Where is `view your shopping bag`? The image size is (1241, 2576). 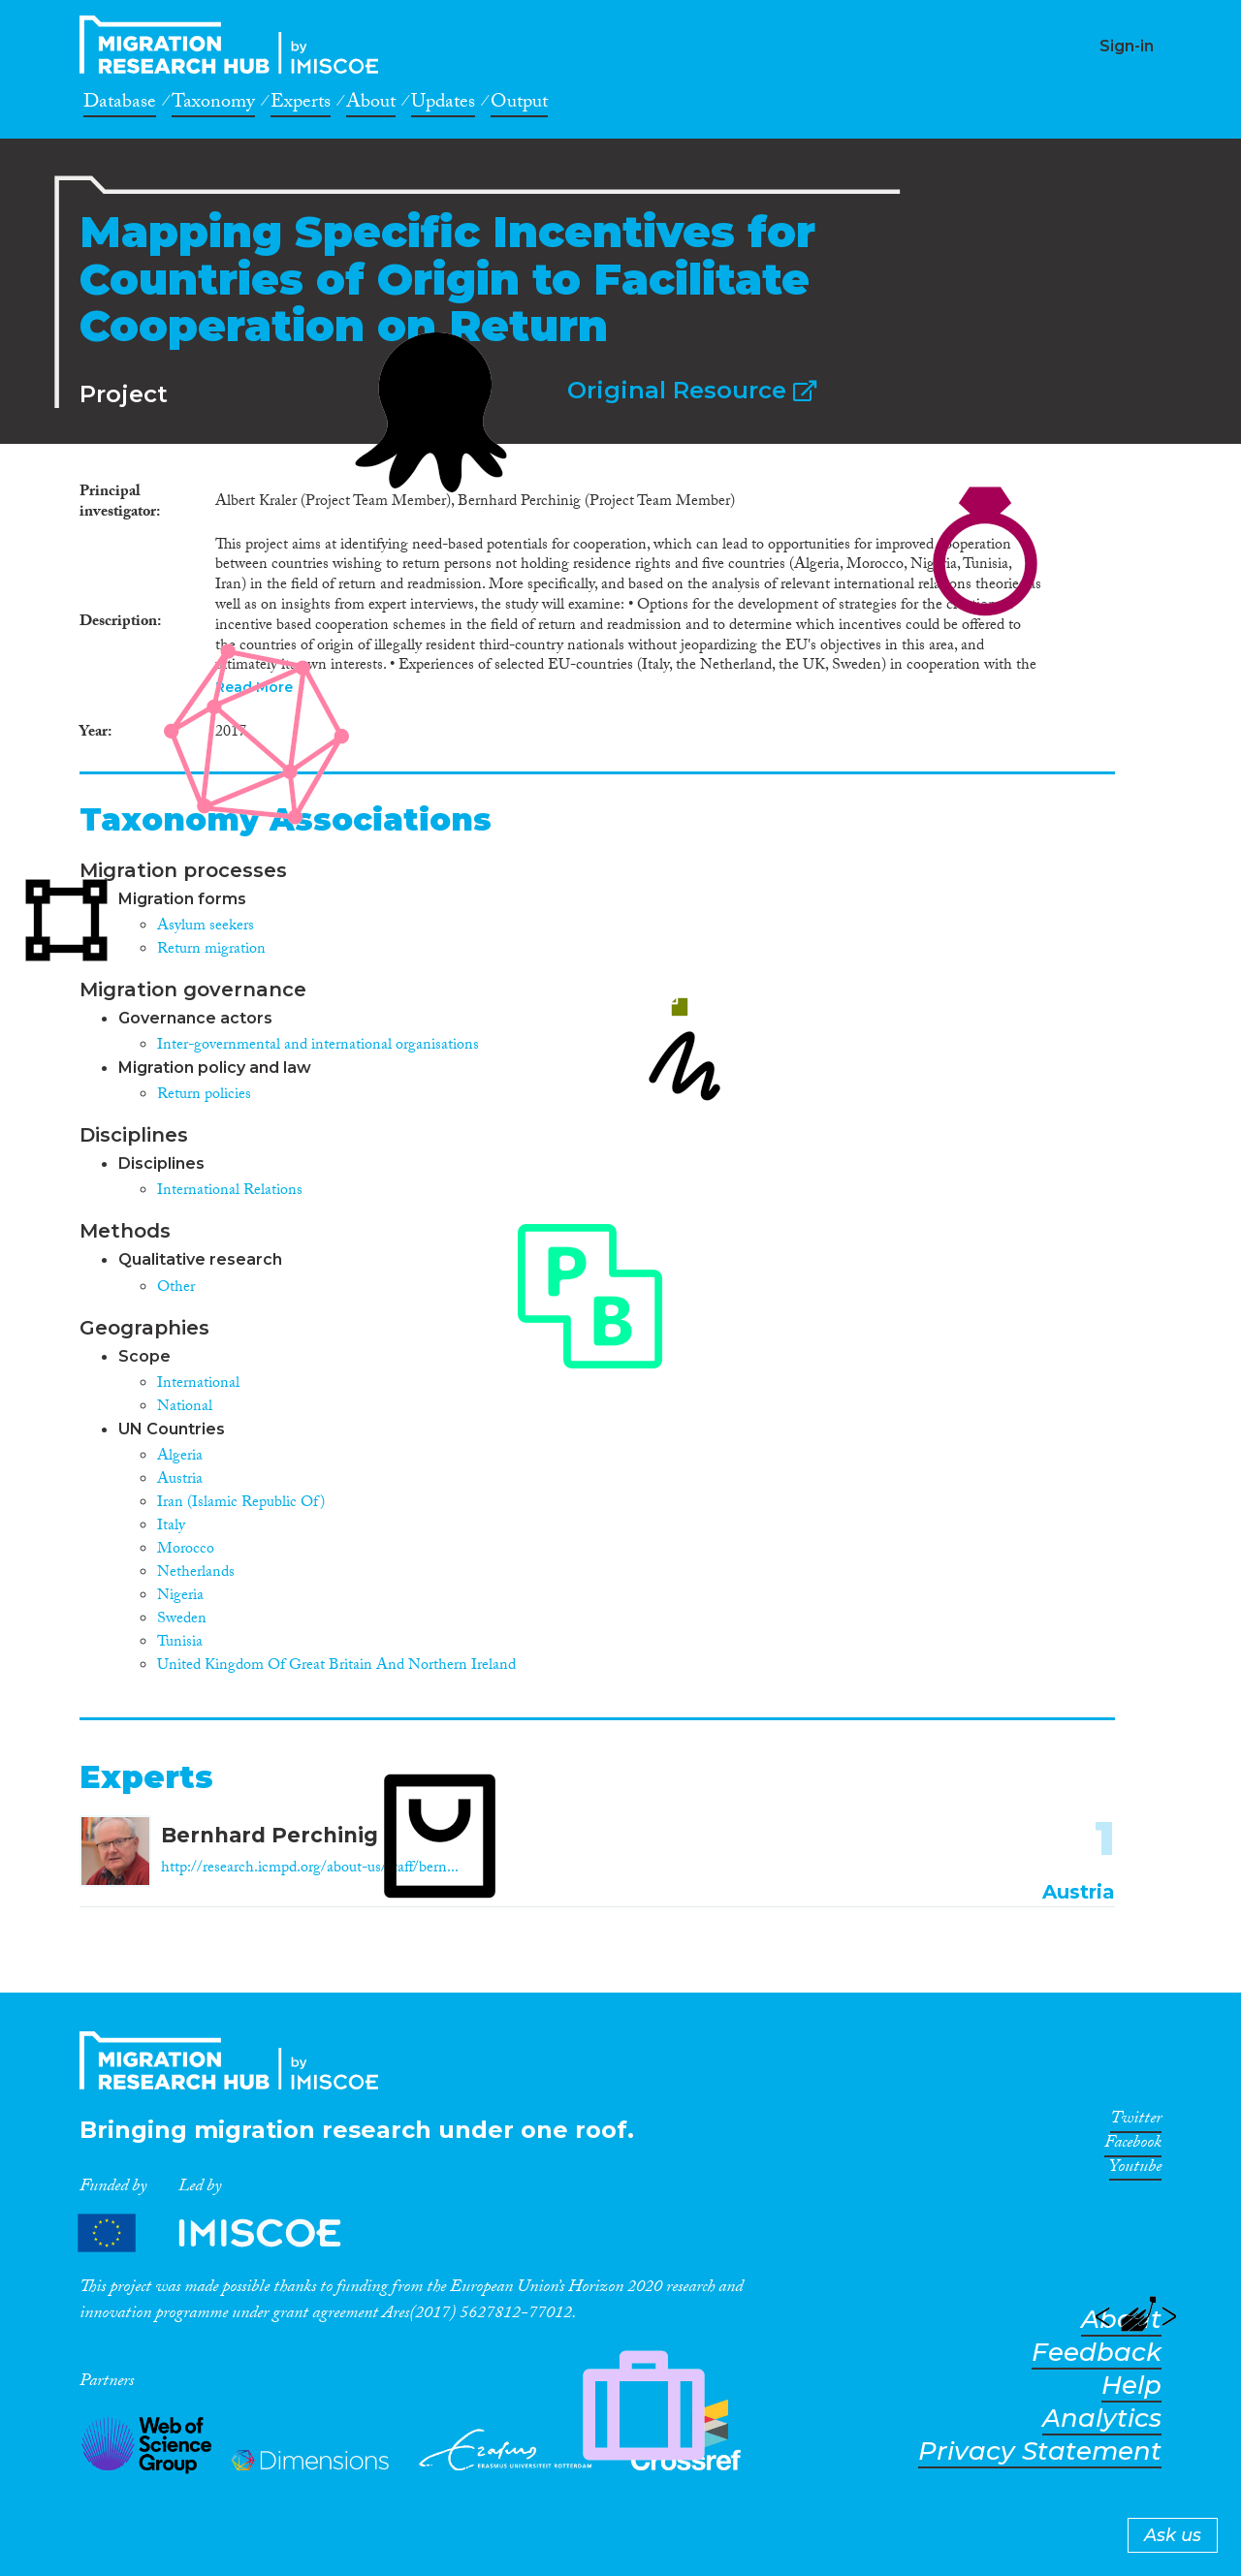 view your shopping bag is located at coordinates (439, 1836).